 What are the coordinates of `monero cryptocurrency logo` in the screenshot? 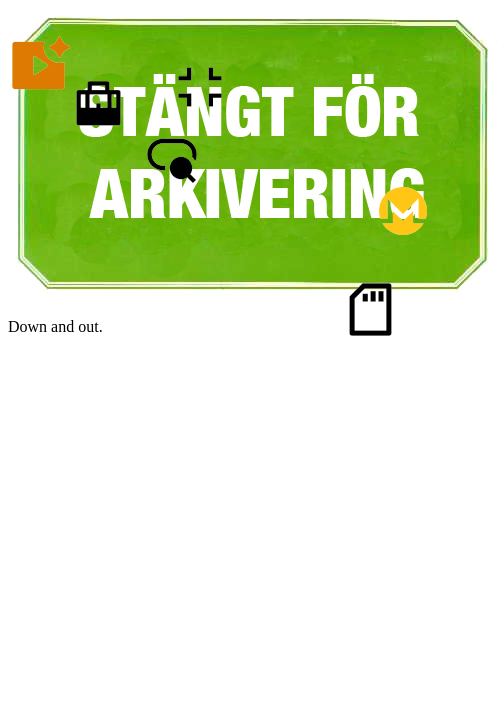 It's located at (403, 211).